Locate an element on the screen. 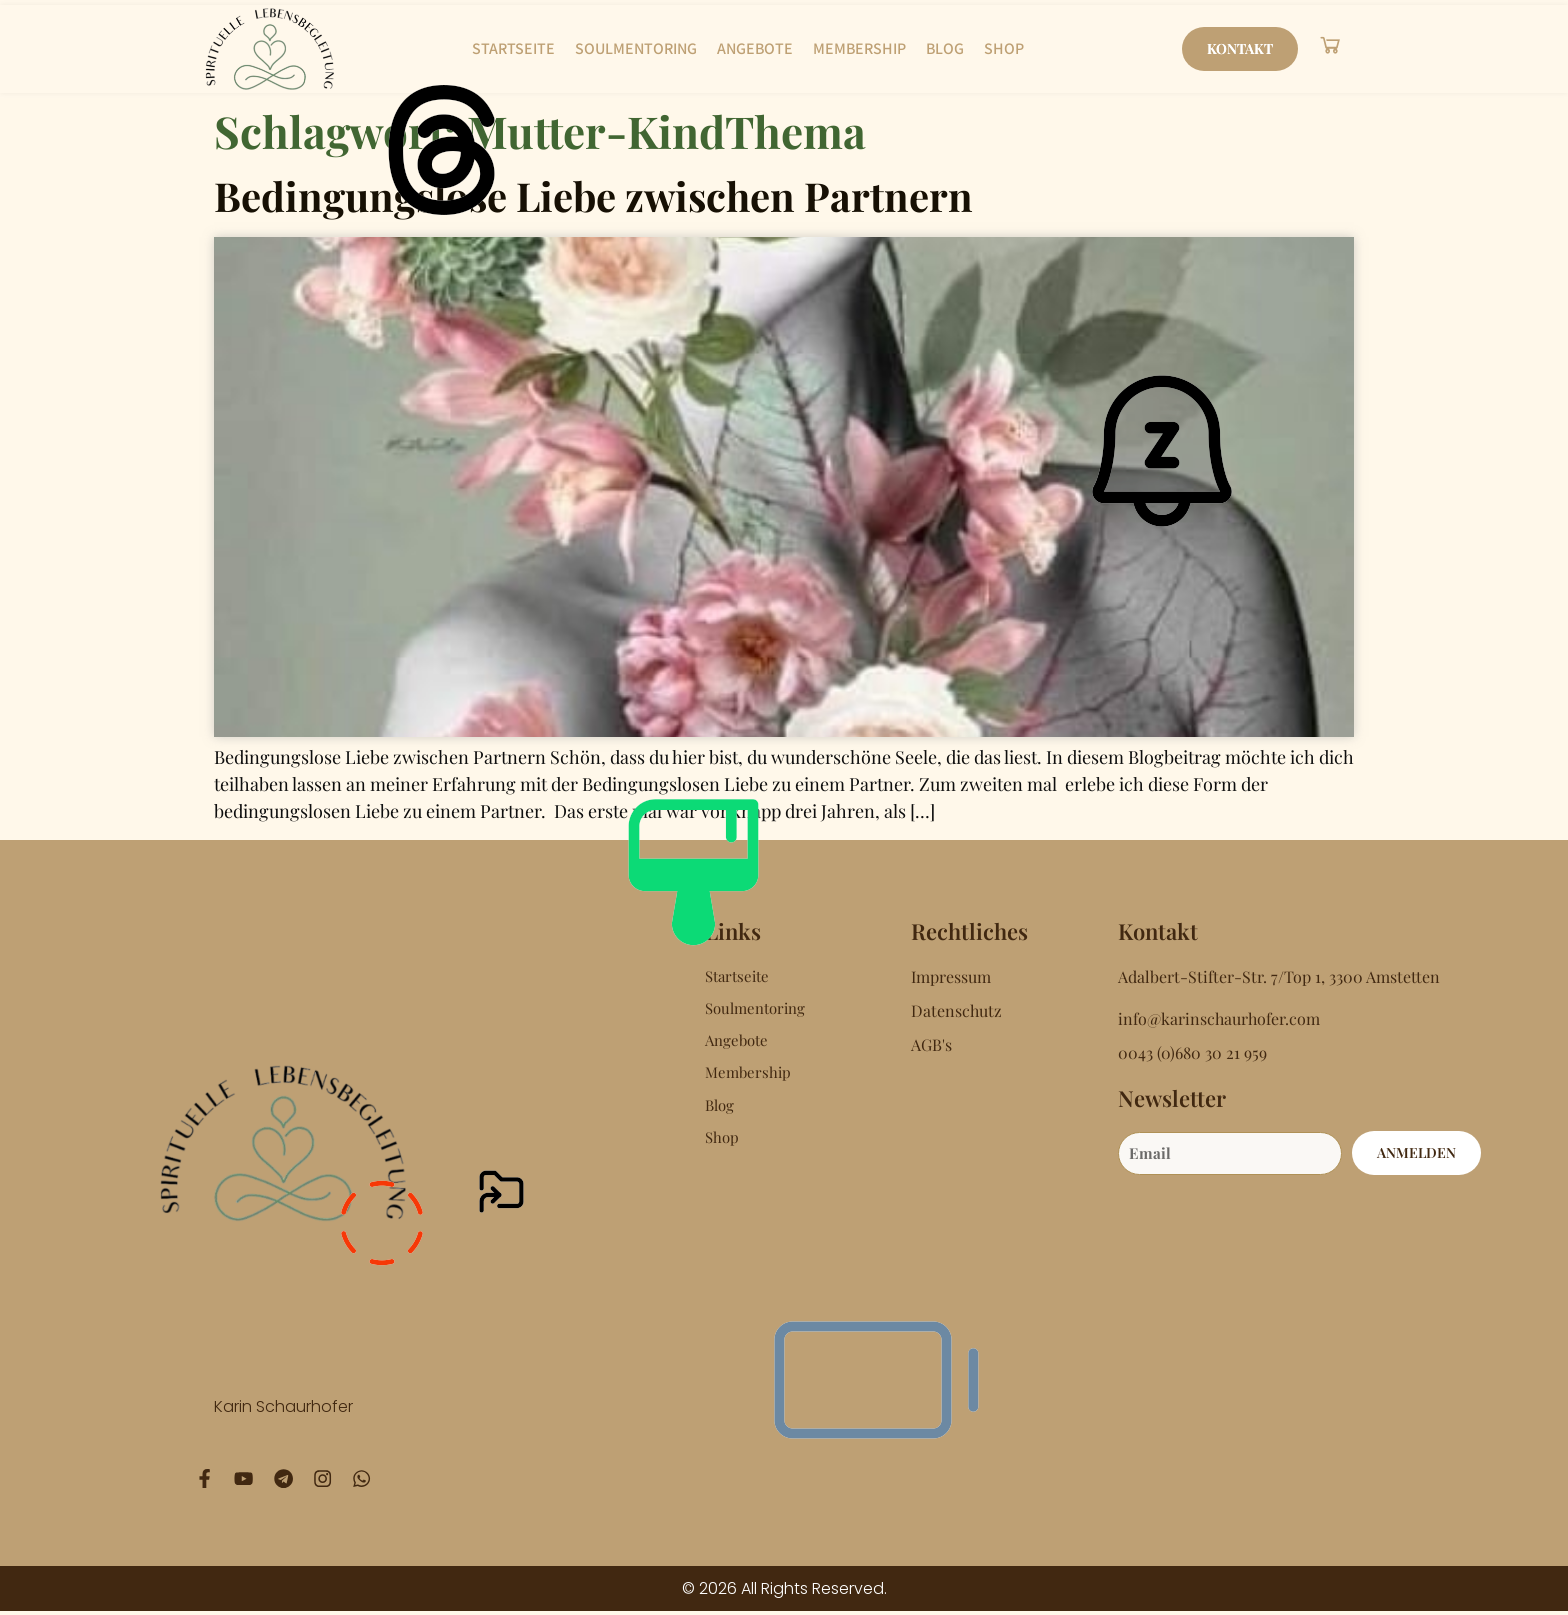 This screenshot has width=1568, height=1615. access painting or drawing tools is located at coordinates (693, 869).